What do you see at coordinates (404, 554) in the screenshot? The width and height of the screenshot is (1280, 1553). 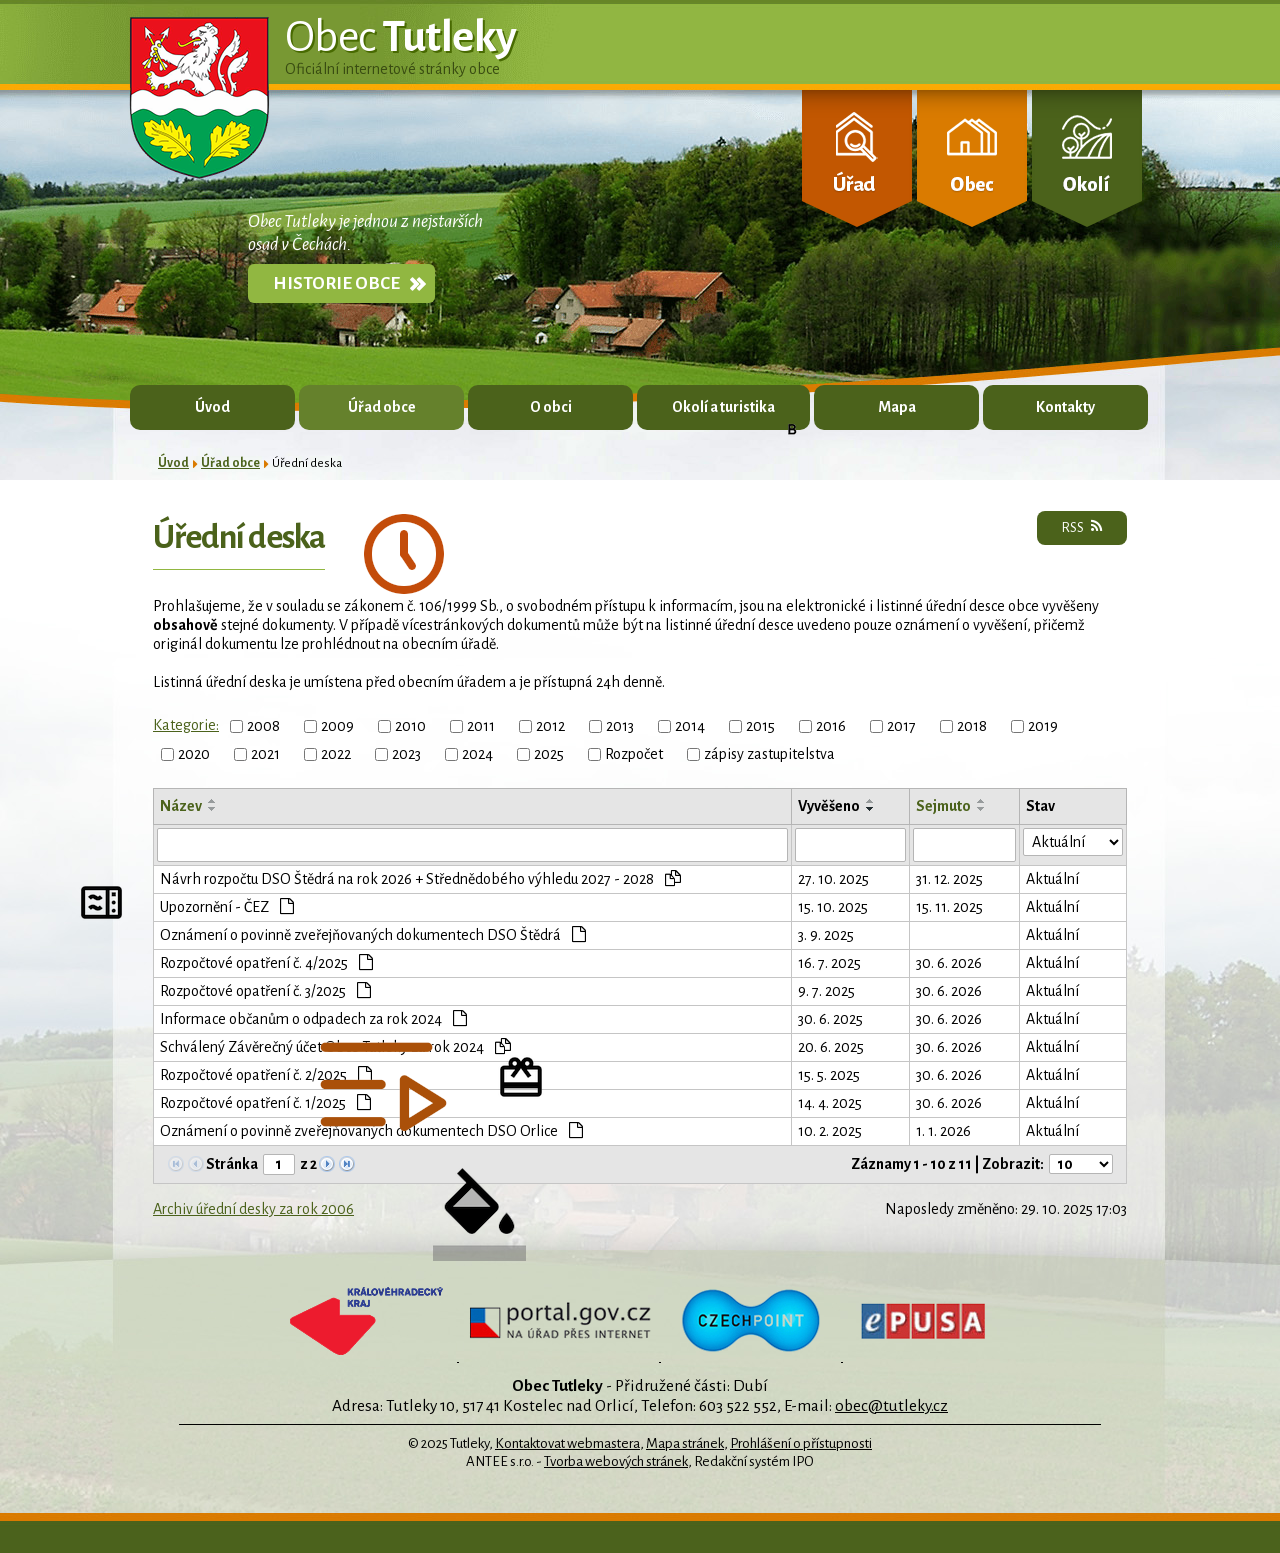 I see `view current time` at bounding box center [404, 554].